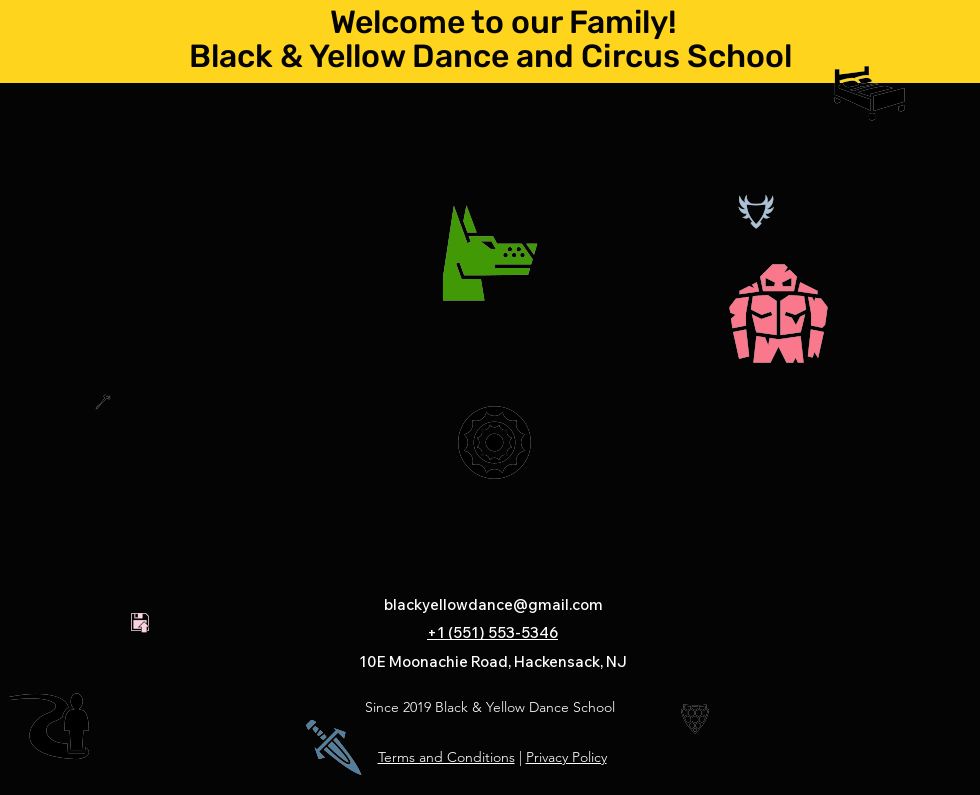 The image size is (980, 795). I want to click on start your journey or adventure, so click(49, 722).